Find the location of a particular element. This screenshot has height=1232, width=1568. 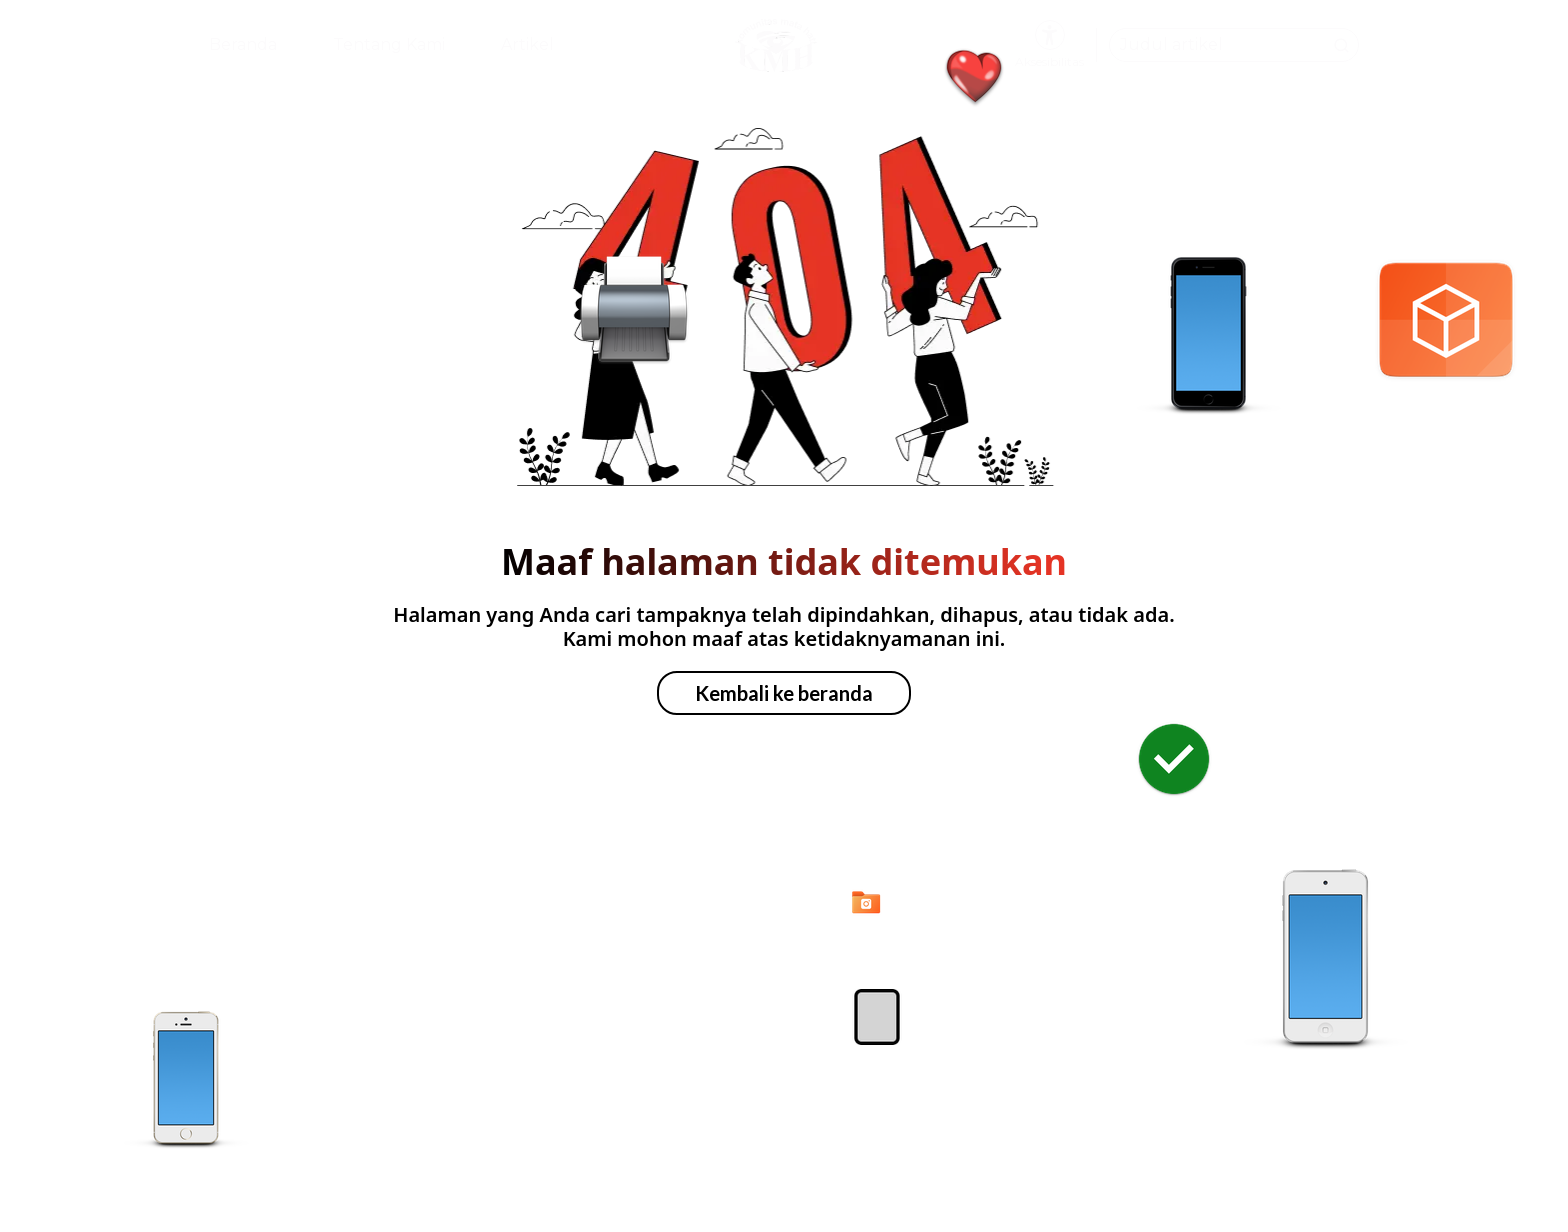

access your favorite items is located at coordinates (976, 77).